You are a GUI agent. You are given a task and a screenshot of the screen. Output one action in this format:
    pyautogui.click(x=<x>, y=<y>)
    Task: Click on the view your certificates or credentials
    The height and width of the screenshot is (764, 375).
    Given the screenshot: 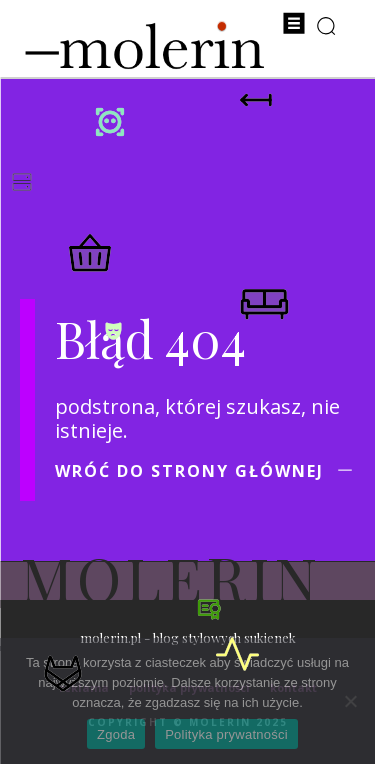 What is the action you would take?
    pyautogui.click(x=208, y=608)
    